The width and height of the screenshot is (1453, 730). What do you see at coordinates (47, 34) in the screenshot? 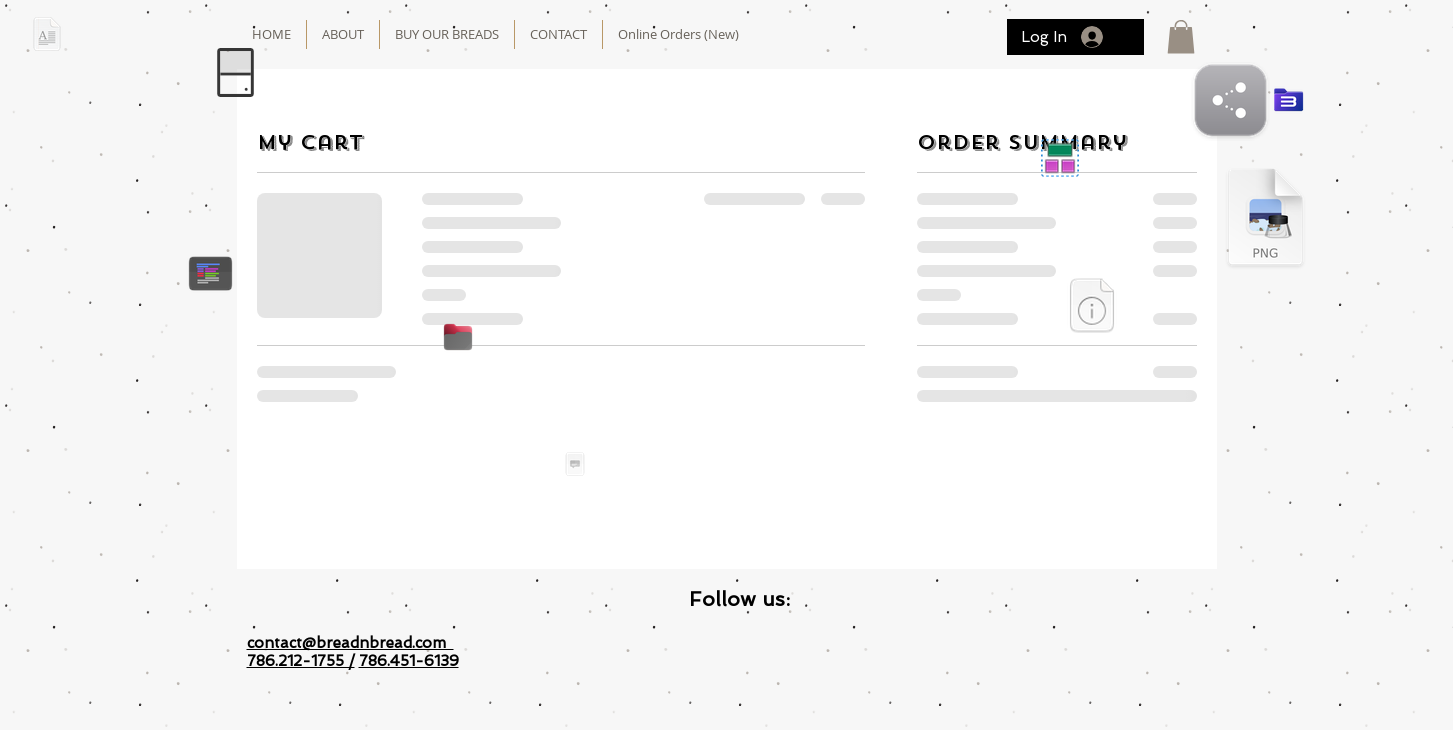
I see `open a rich text document` at bounding box center [47, 34].